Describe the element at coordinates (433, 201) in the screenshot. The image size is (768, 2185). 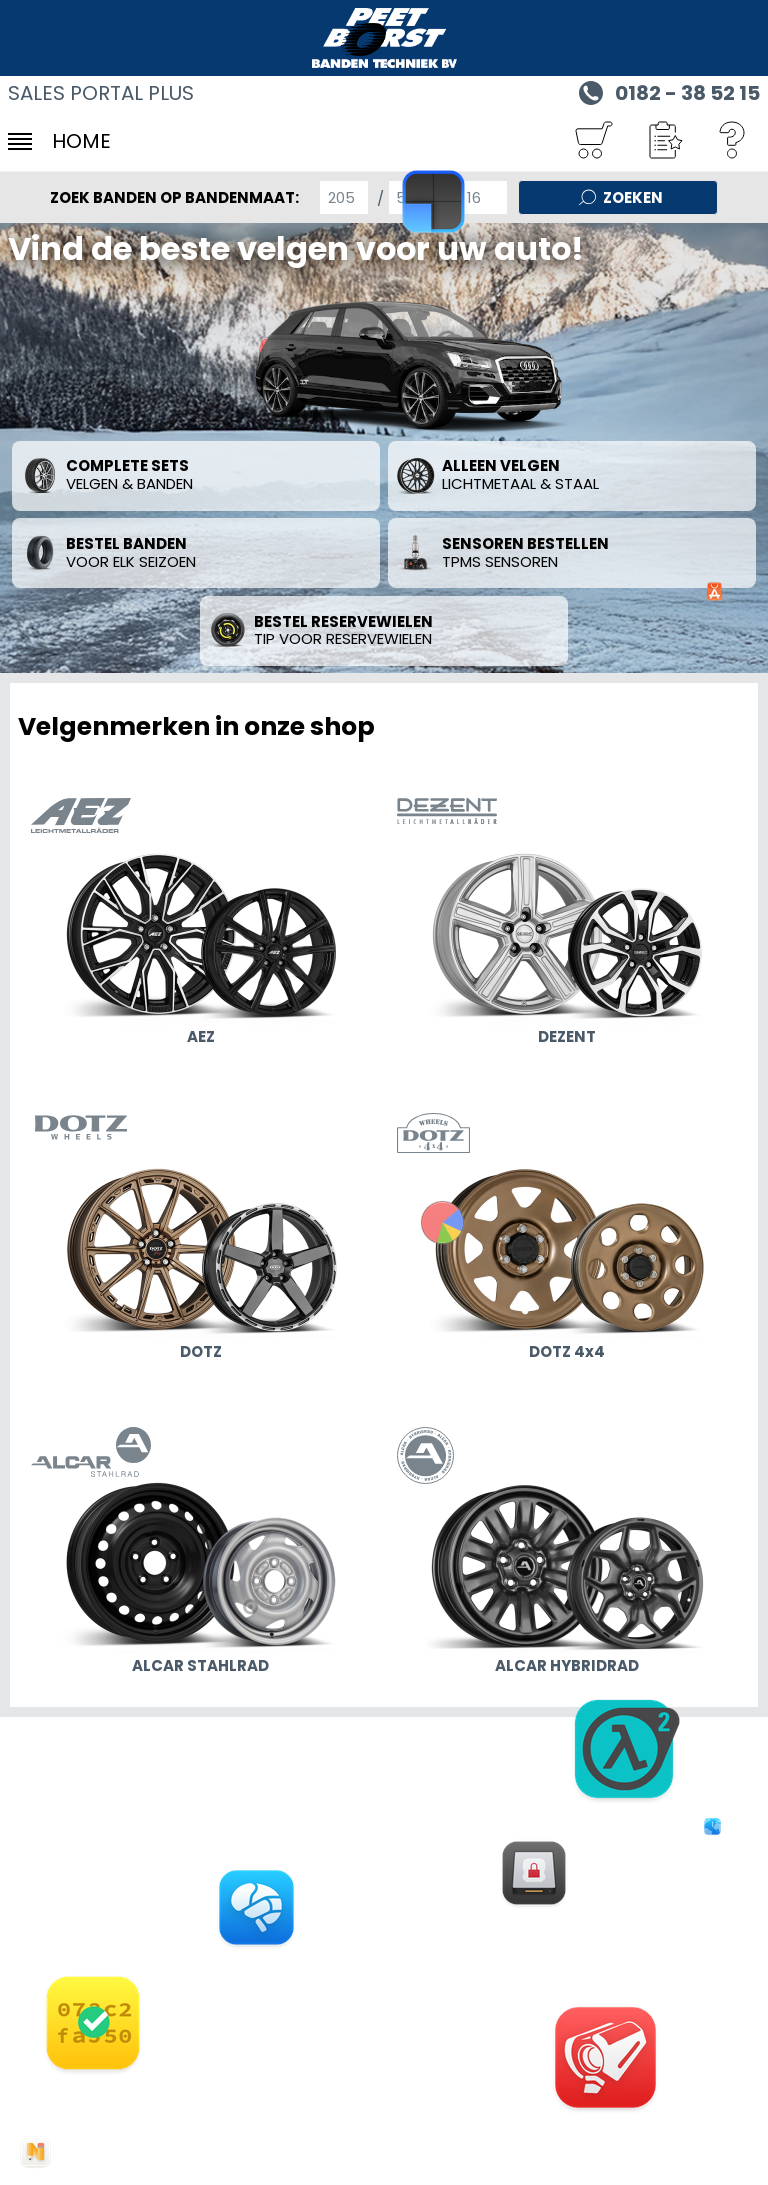
I see `switch to the bottom-left workspace` at that location.